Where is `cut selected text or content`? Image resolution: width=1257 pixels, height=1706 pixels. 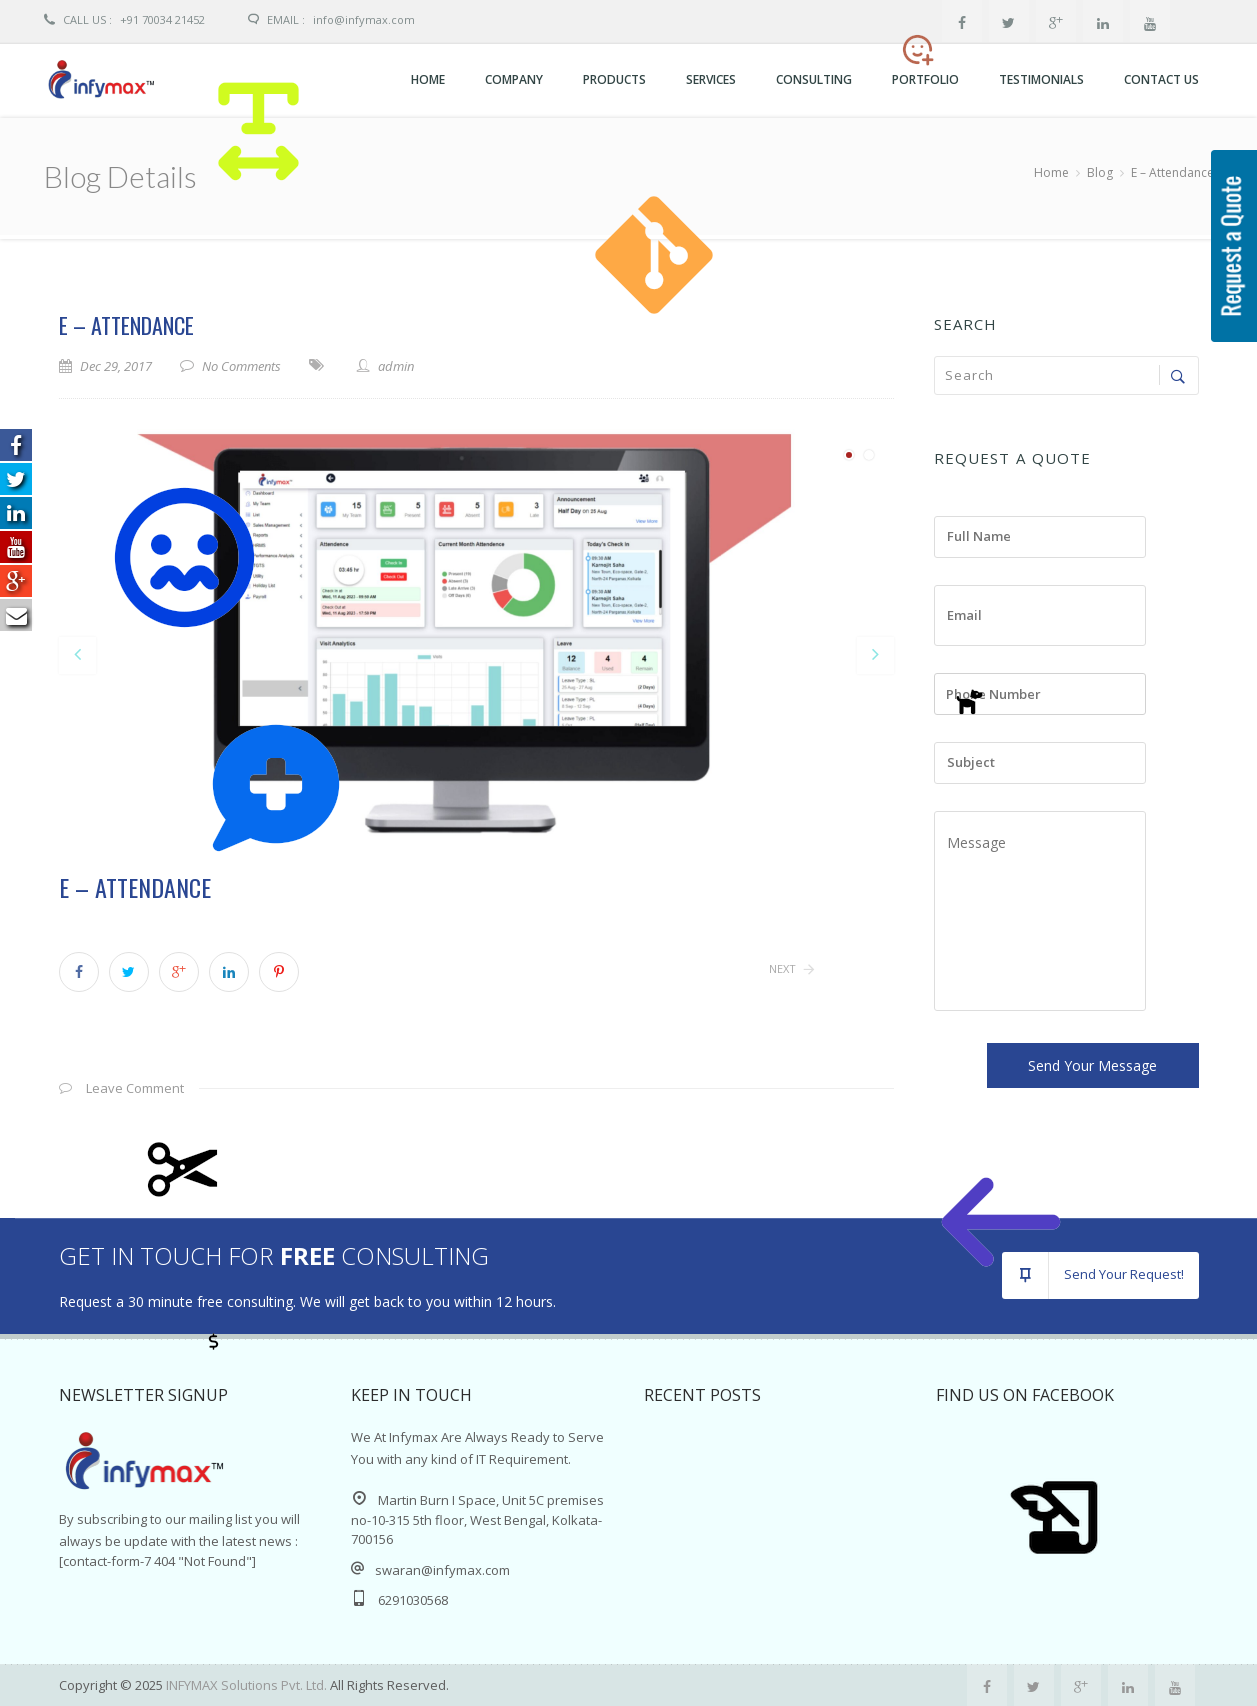
cut selected text or content is located at coordinates (182, 1169).